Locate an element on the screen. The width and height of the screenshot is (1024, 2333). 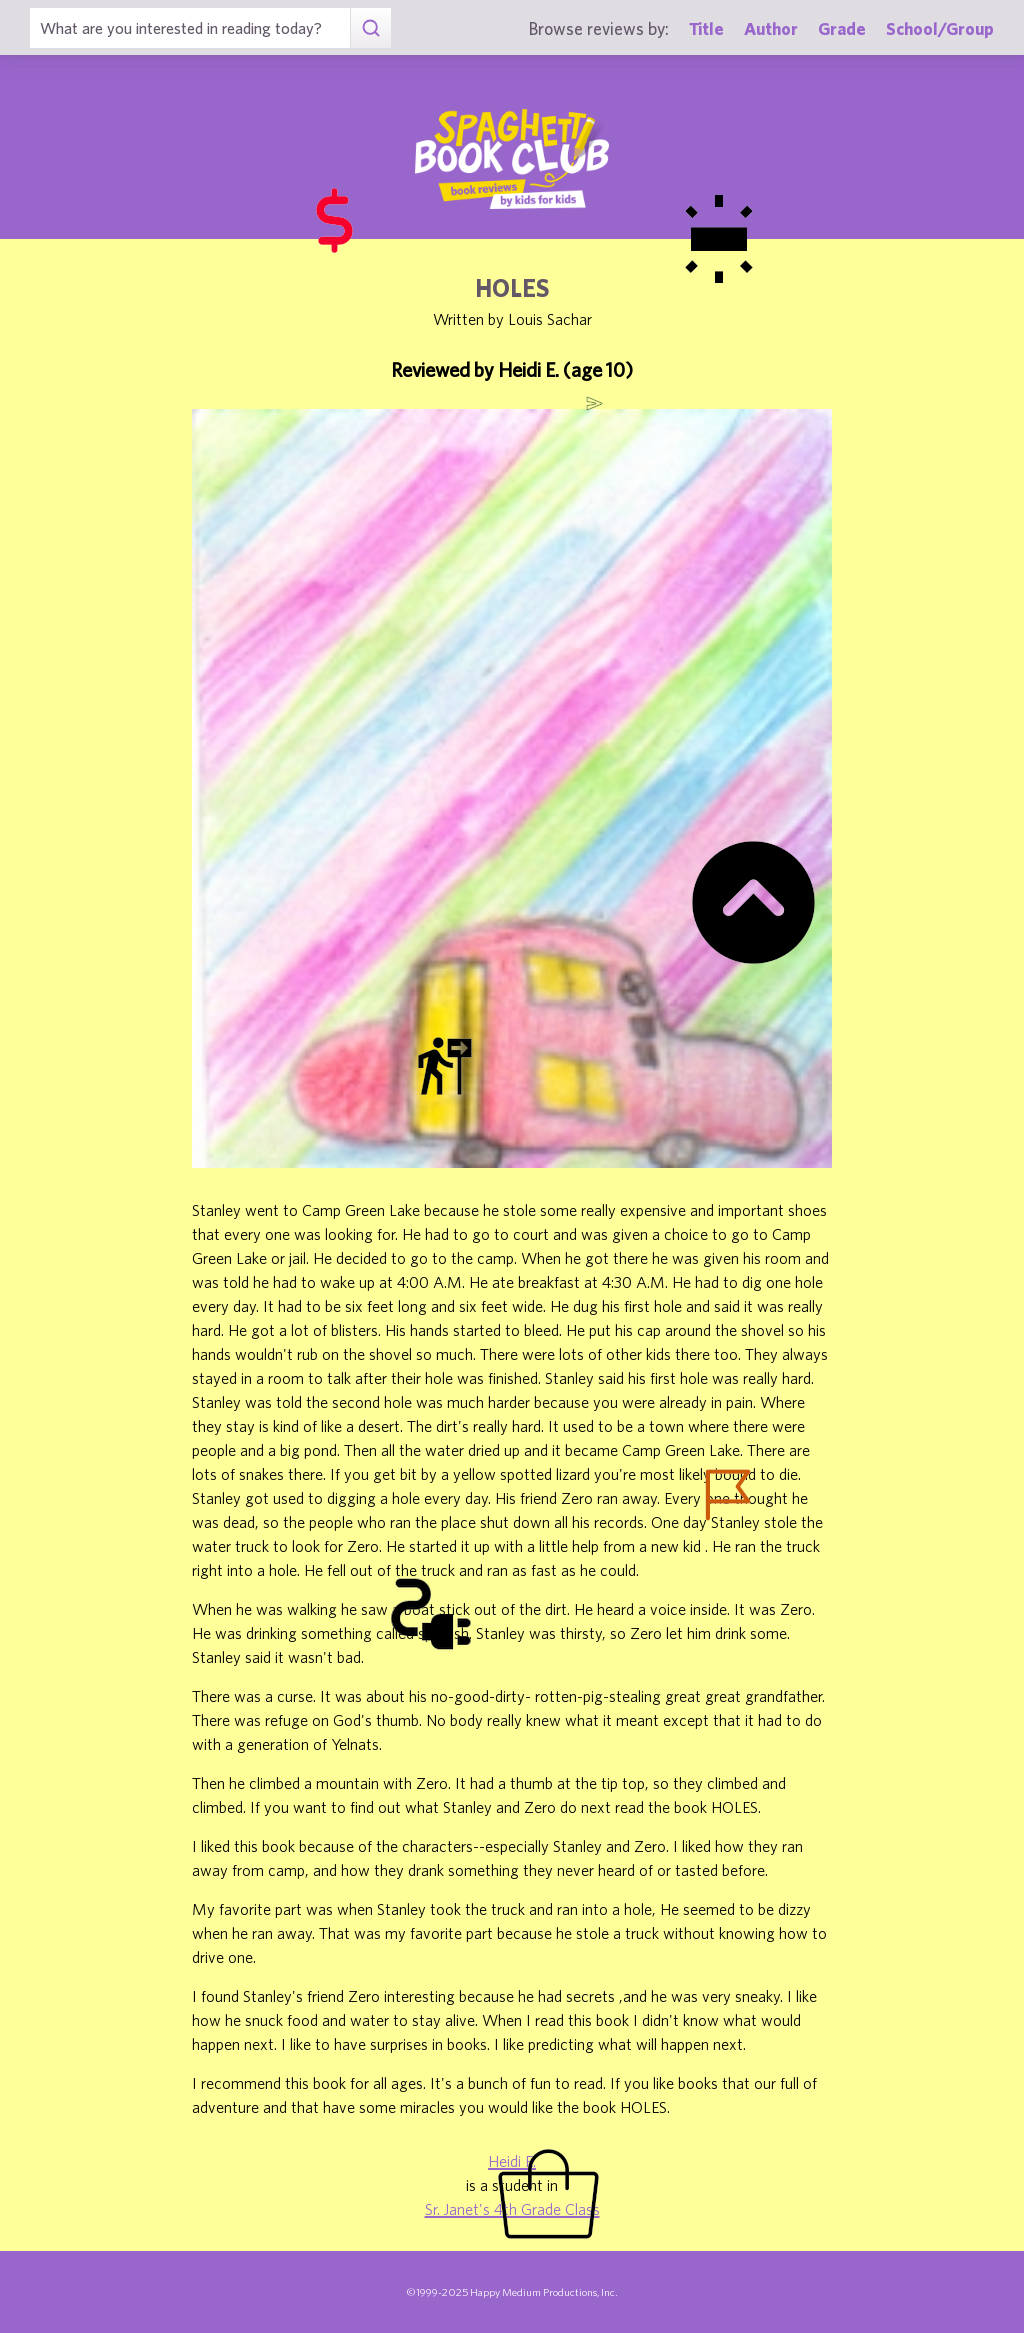
view your shopping bag is located at coordinates (548, 2199).